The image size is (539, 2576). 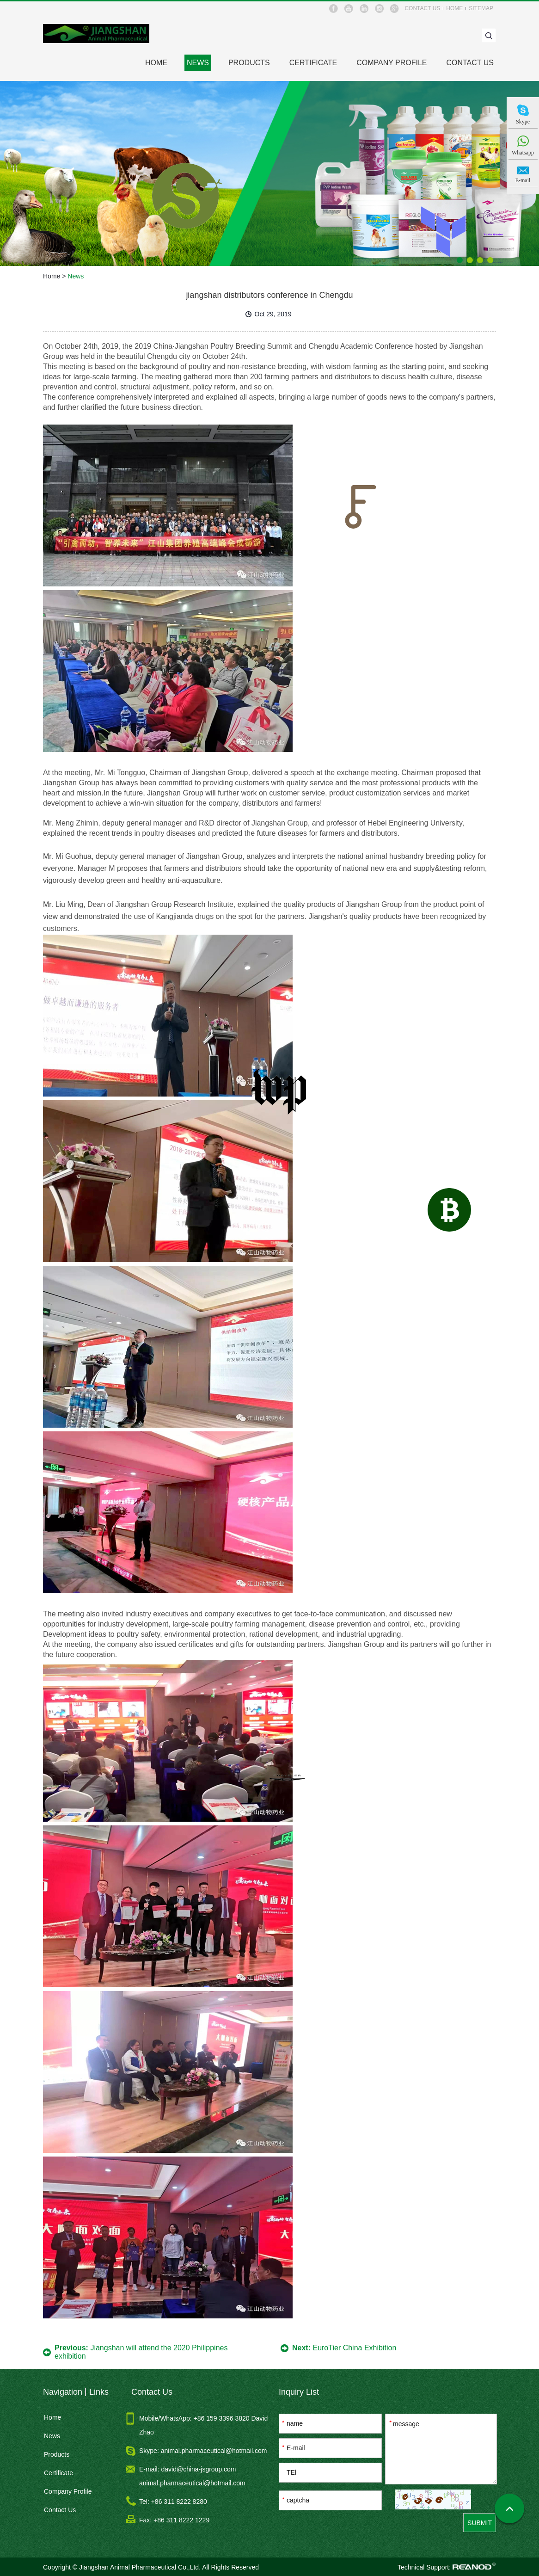 What do you see at coordinates (287, 1778) in the screenshot?
I see `chrysler brand logo` at bounding box center [287, 1778].